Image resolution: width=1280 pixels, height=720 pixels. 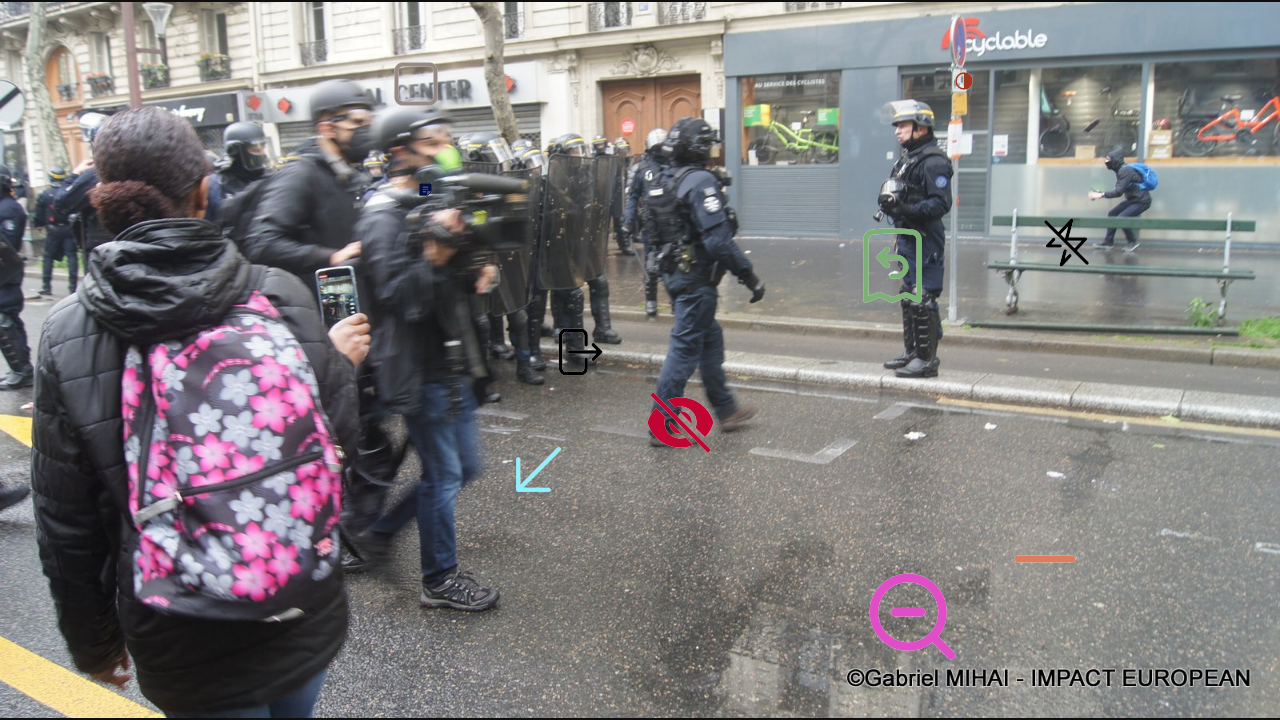 What do you see at coordinates (680, 422) in the screenshot?
I see `hide password or sensitive content` at bounding box center [680, 422].